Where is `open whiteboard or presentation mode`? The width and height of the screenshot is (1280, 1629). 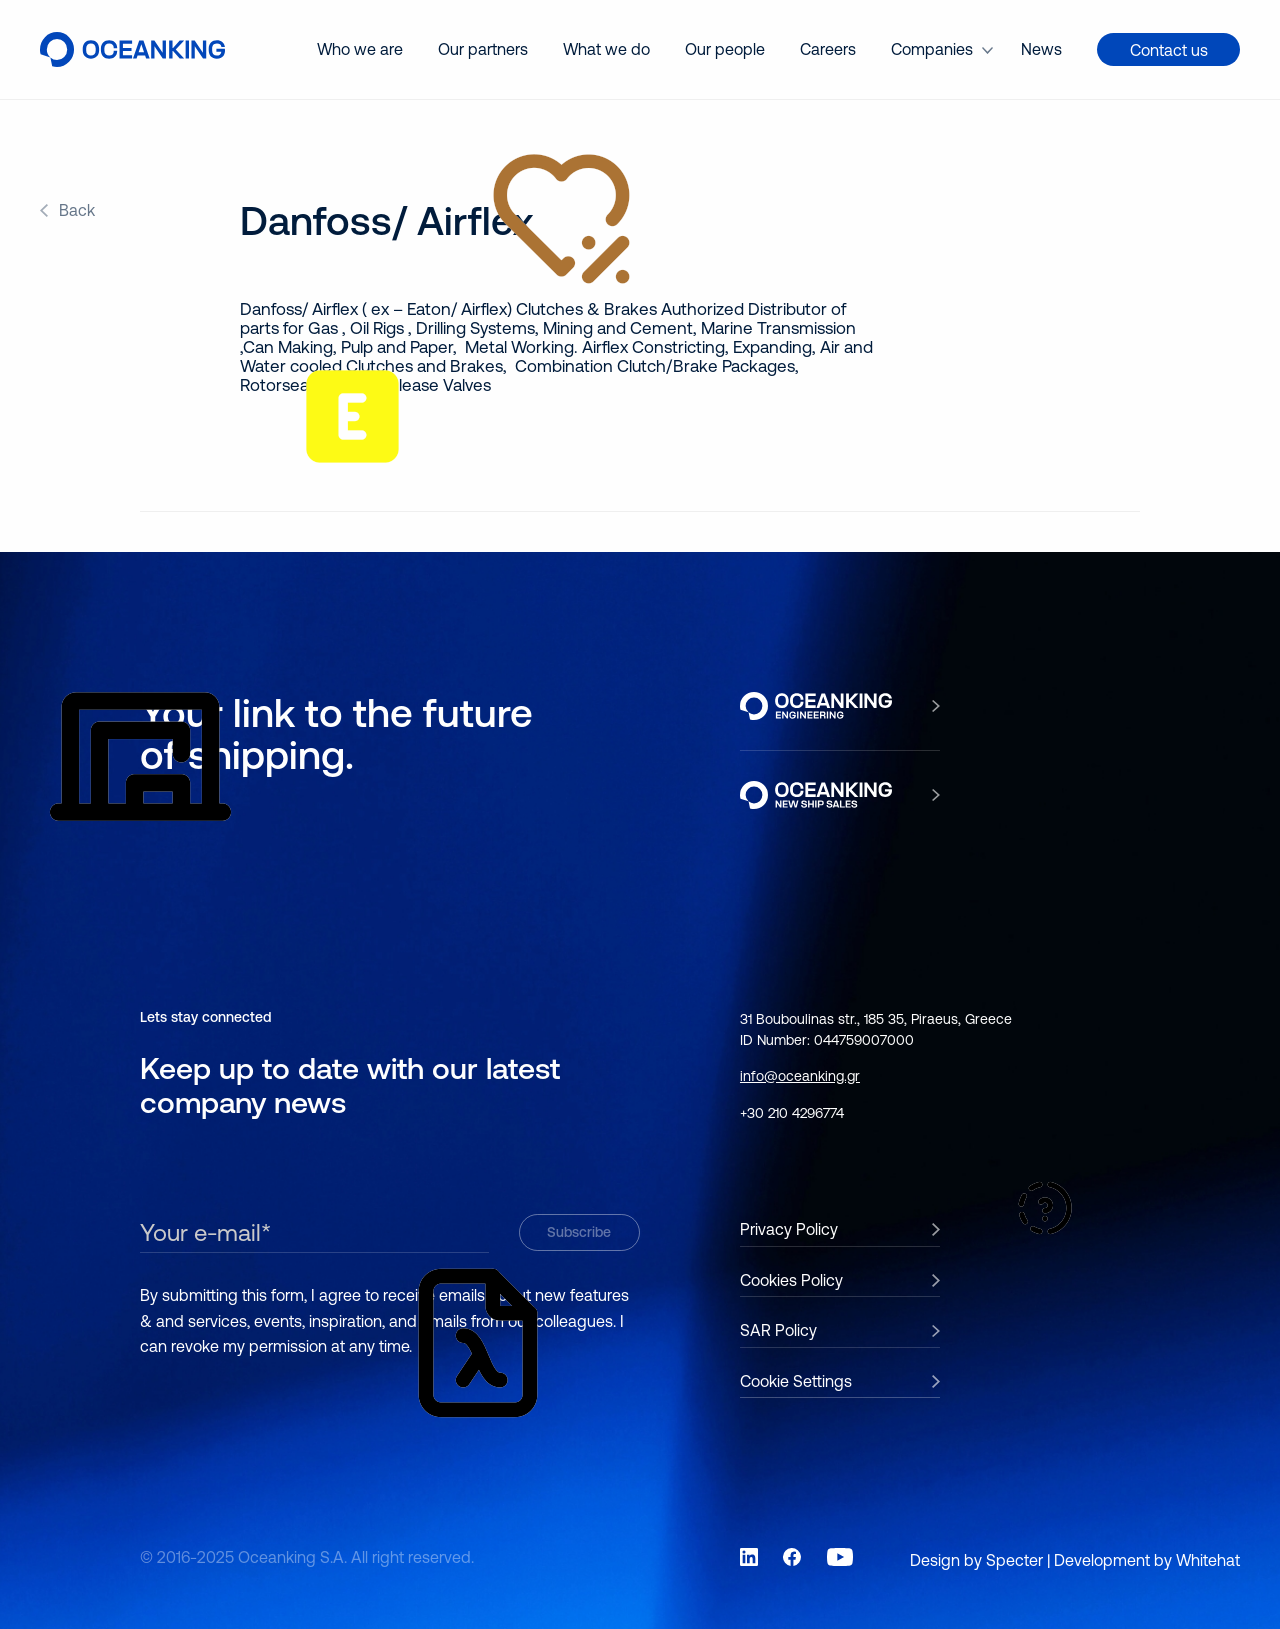
open whiteboard or presentation mode is located at coordinates (140, 759).